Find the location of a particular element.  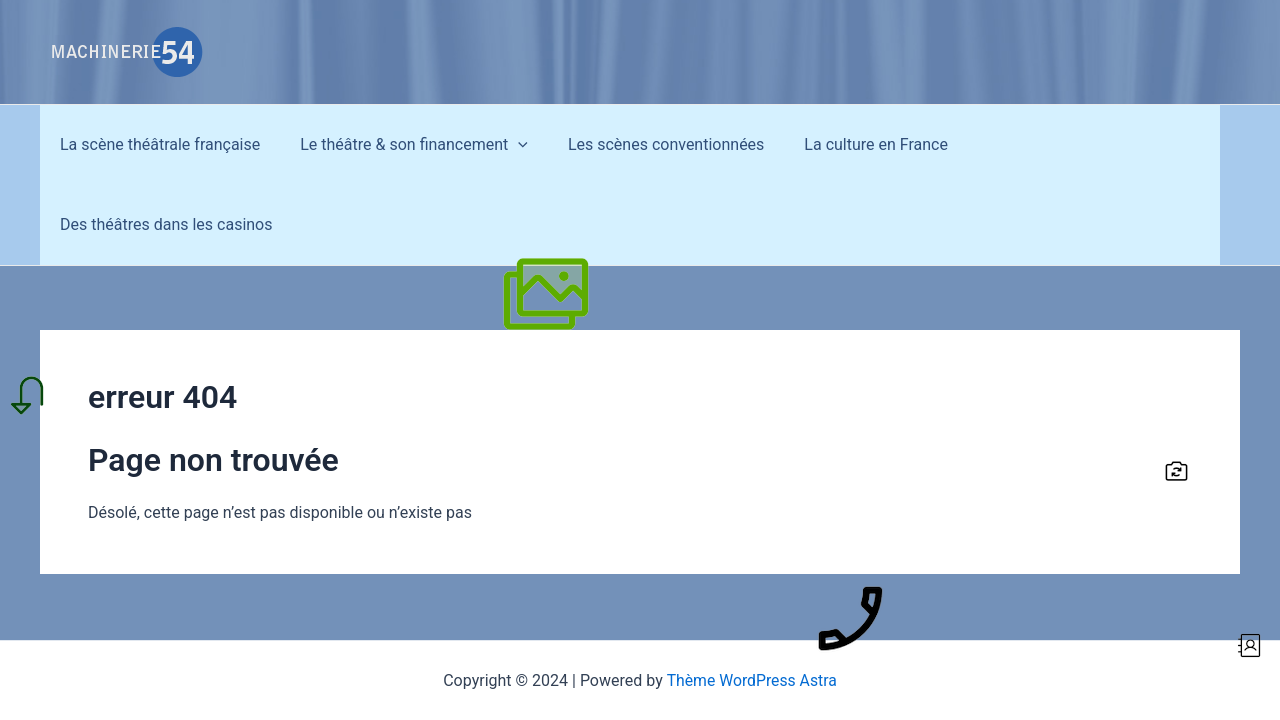

switch between front and rear camera is located at coordinates (1176, 471).